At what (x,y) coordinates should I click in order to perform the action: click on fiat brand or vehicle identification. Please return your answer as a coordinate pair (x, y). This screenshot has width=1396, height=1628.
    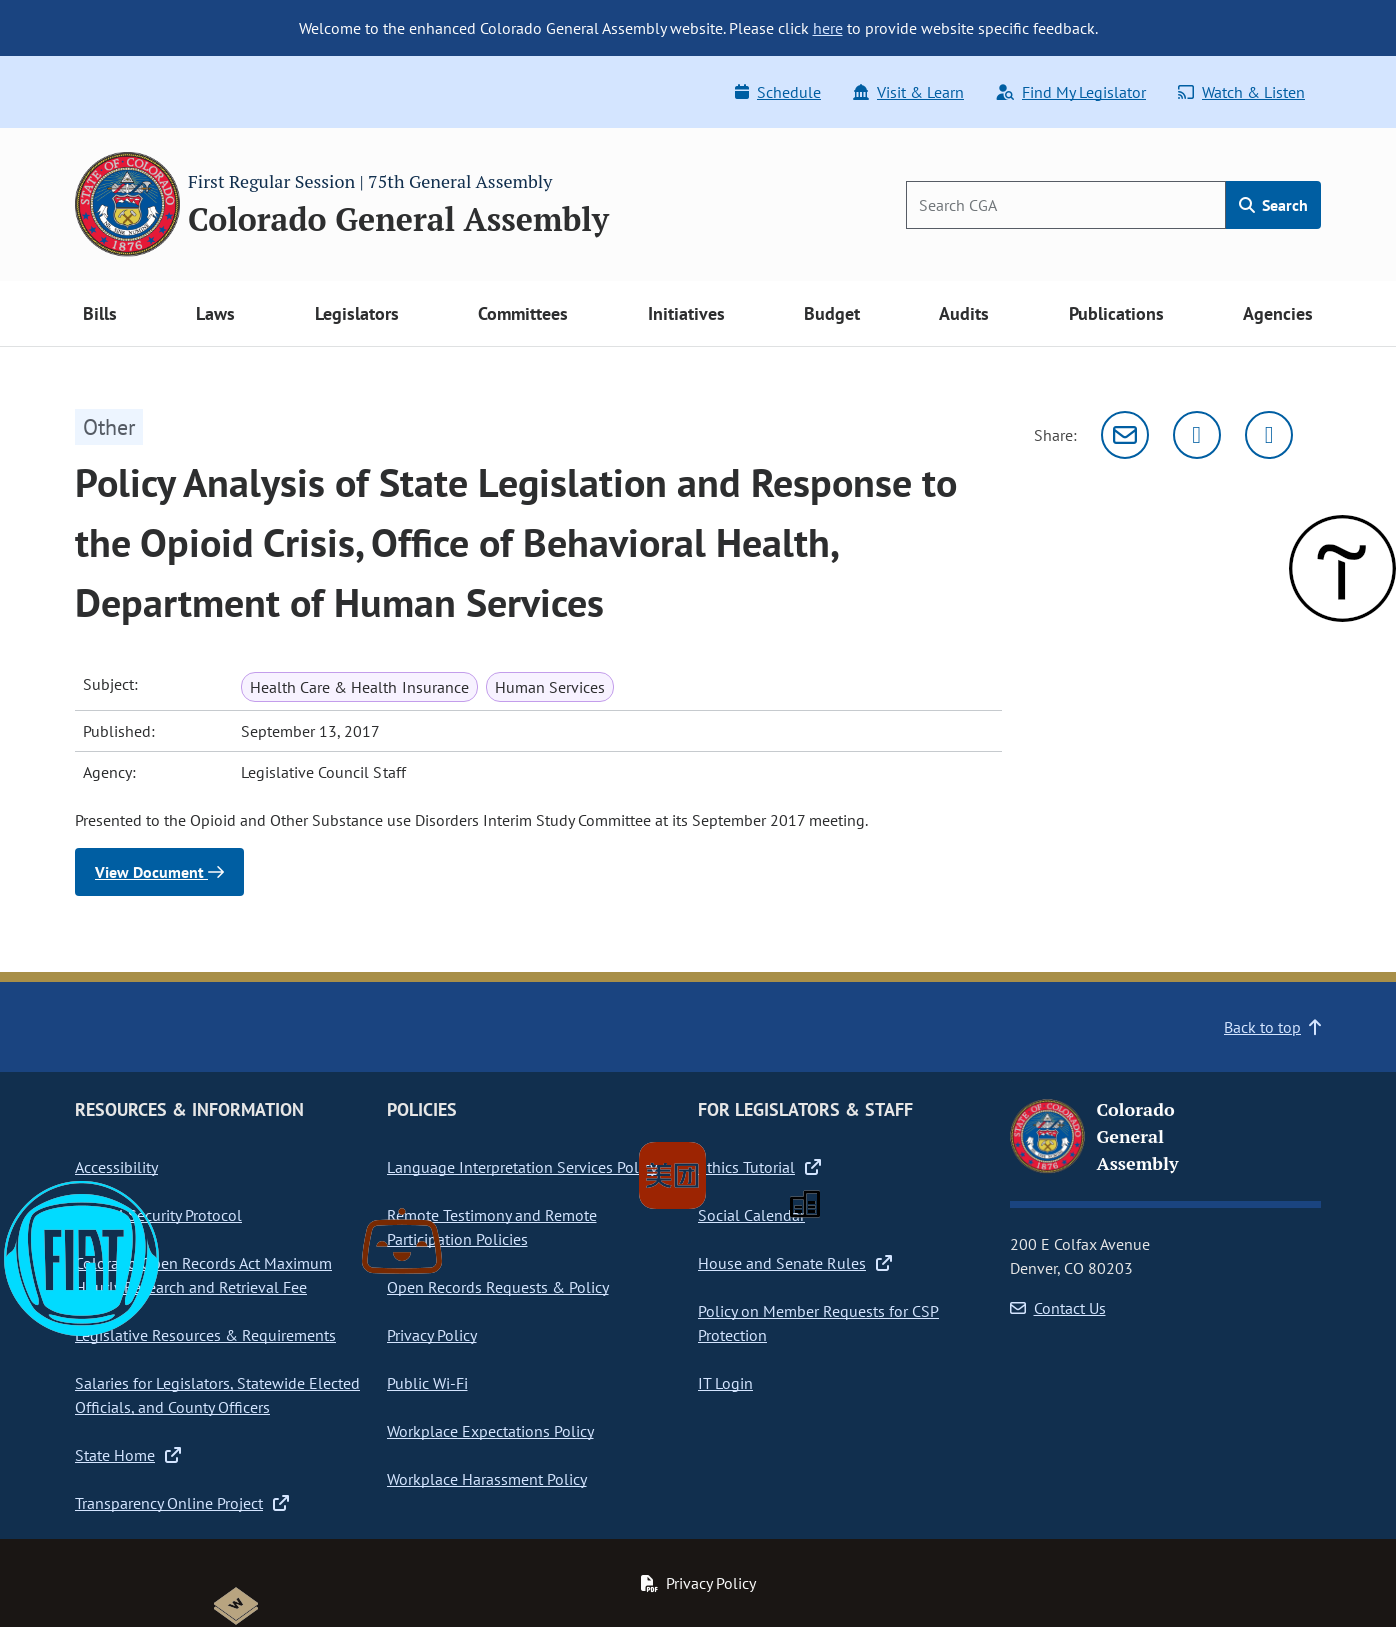
    Looking at the image, I should click on (81, 1258).